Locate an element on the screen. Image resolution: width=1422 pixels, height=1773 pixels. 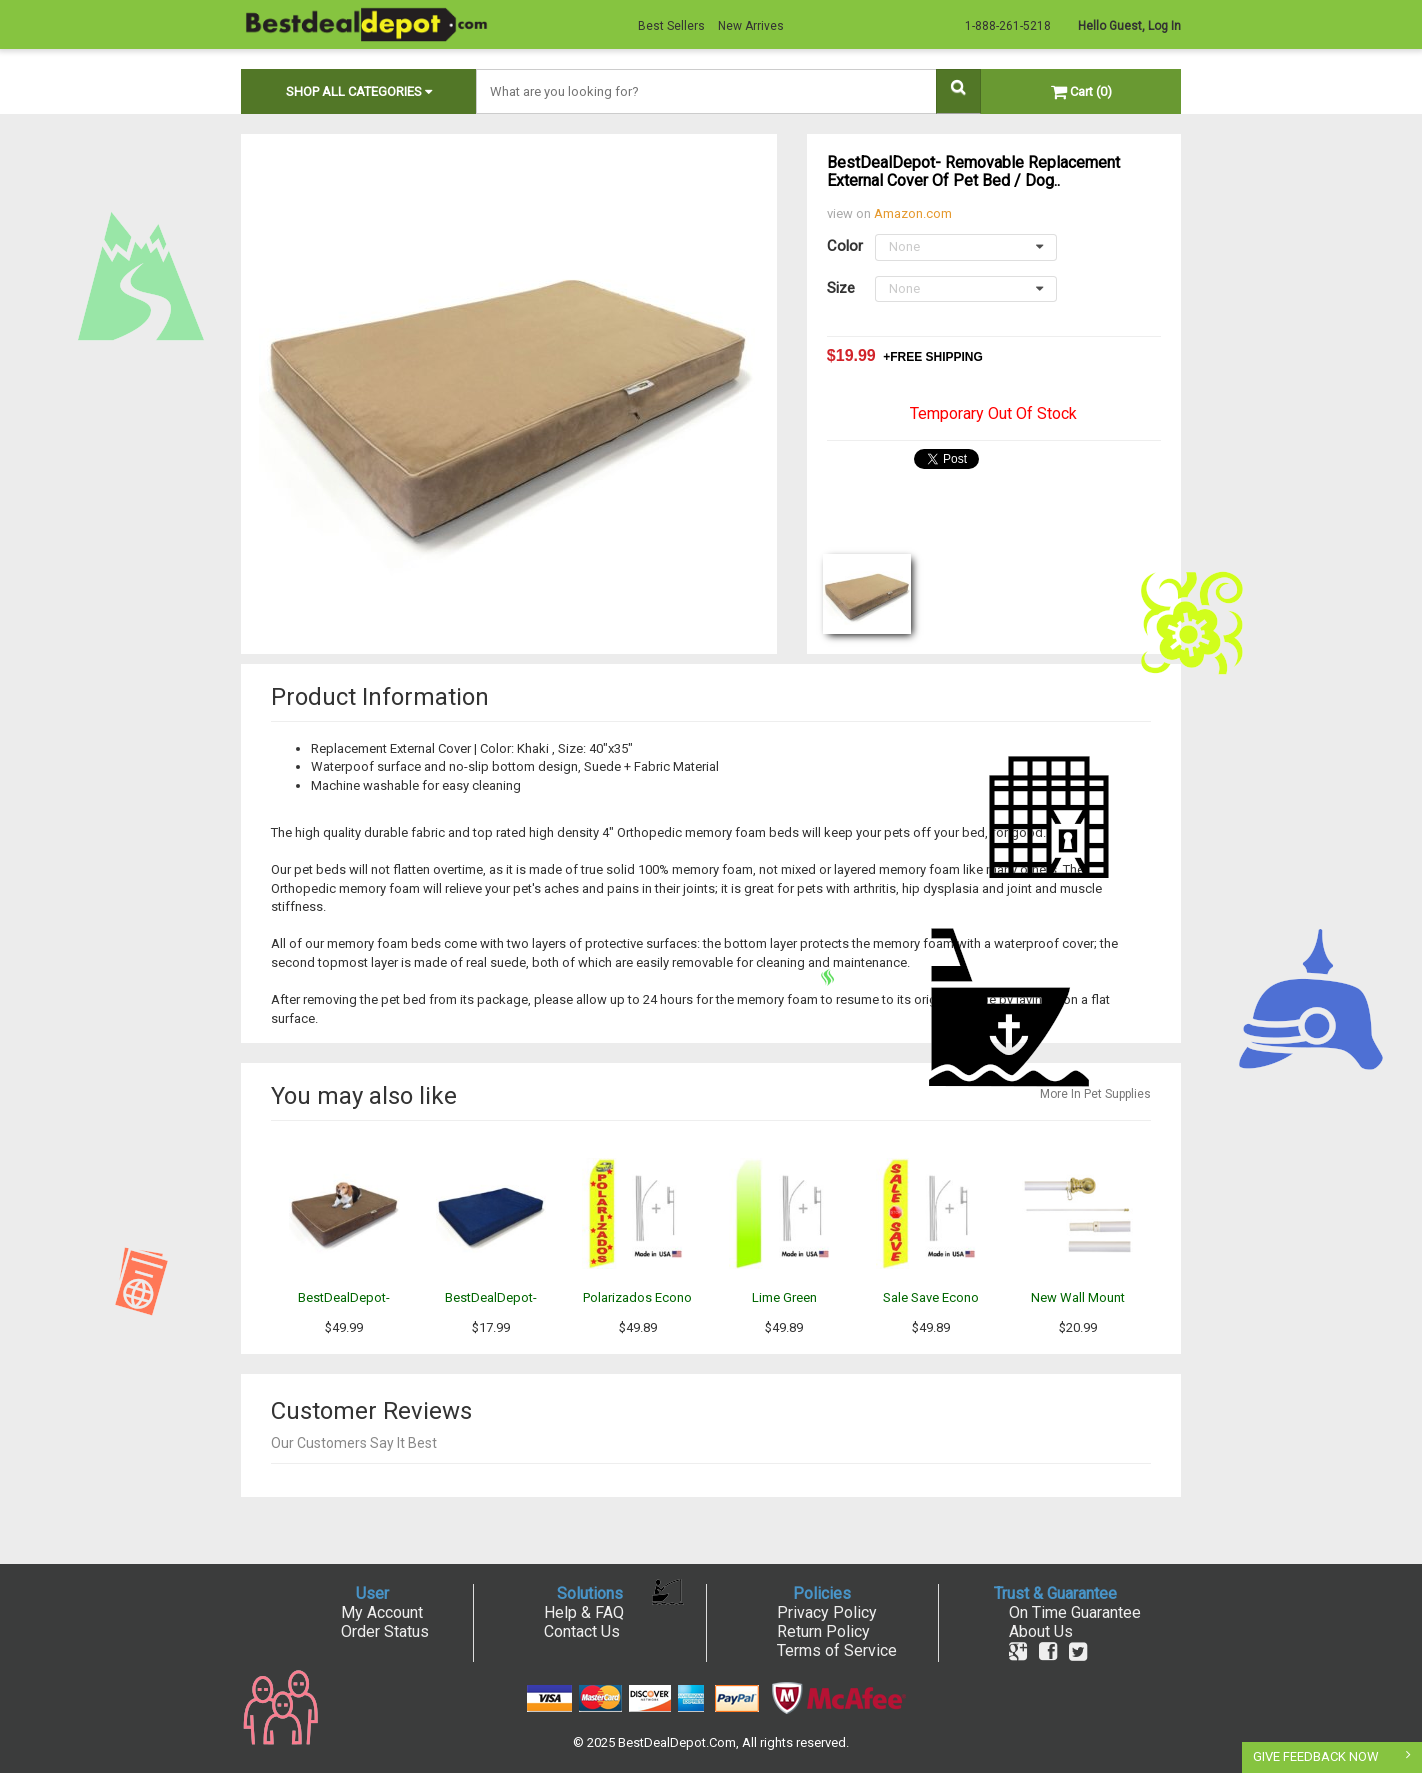
explore mountain trails or scenic routes is located at coordinates (141, 276).